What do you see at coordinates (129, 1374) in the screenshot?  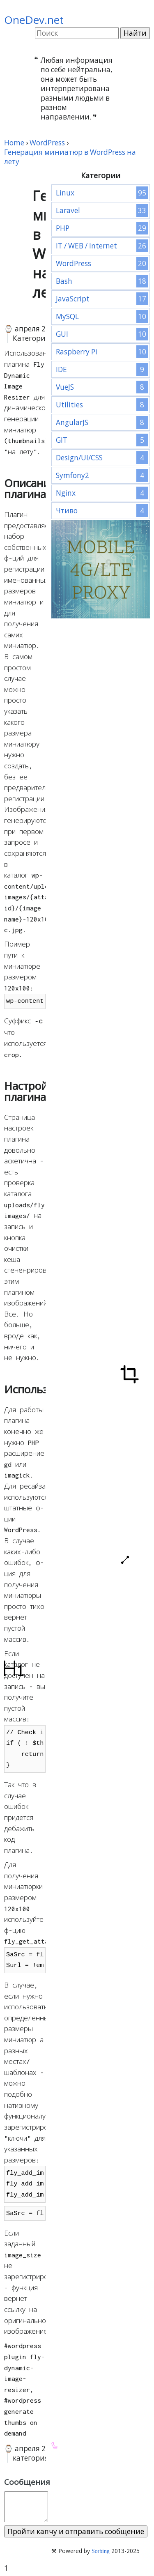 I see `crop an image or photo` at bounding box center [129, 1374].